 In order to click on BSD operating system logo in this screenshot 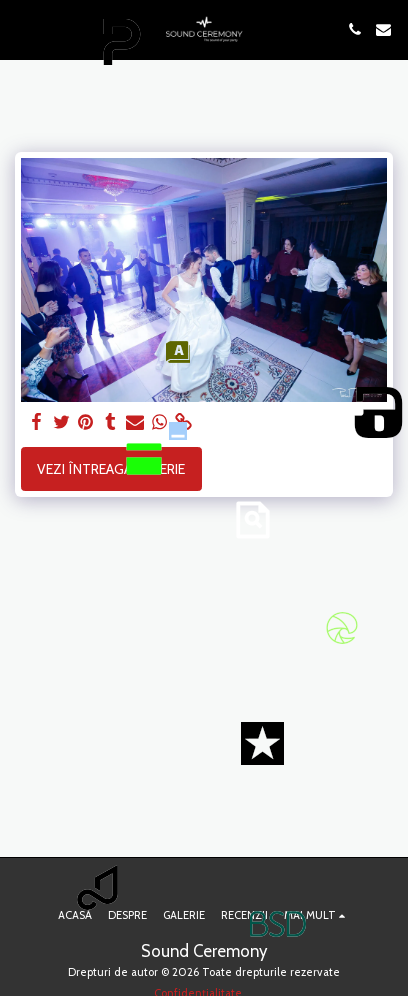, I will do `click(278, 924)`.